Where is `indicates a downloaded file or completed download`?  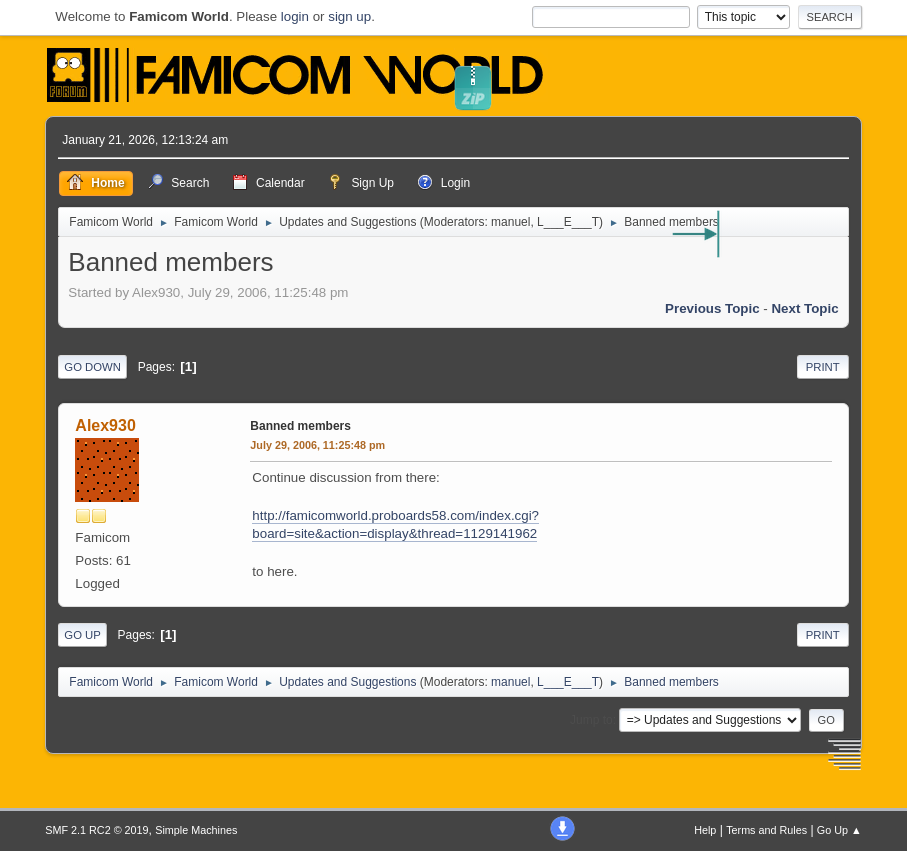
indicates a downloaded file or completed download is located at coordinates (562, 828).